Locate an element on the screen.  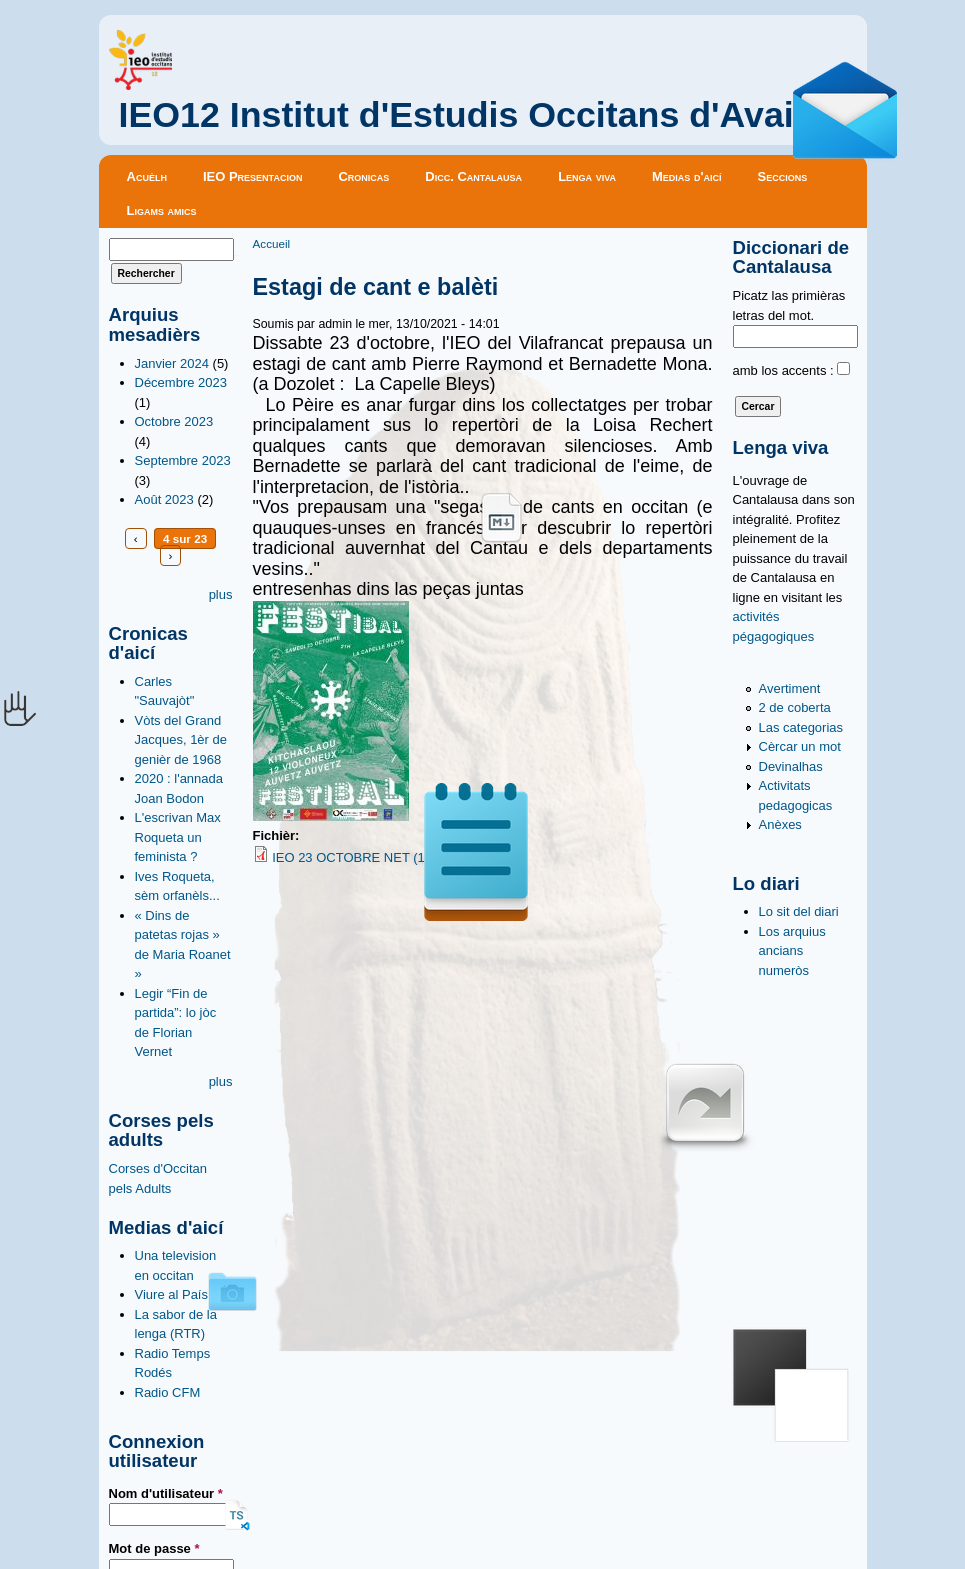
typescript file associated with visual studio code is located at coordinates (236, 1515).